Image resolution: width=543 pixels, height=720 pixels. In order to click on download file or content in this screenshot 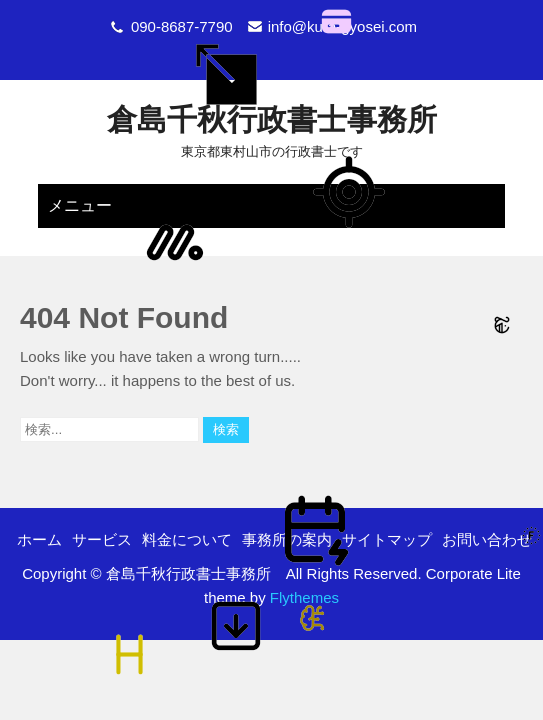, I will do `click(236, 626)`.